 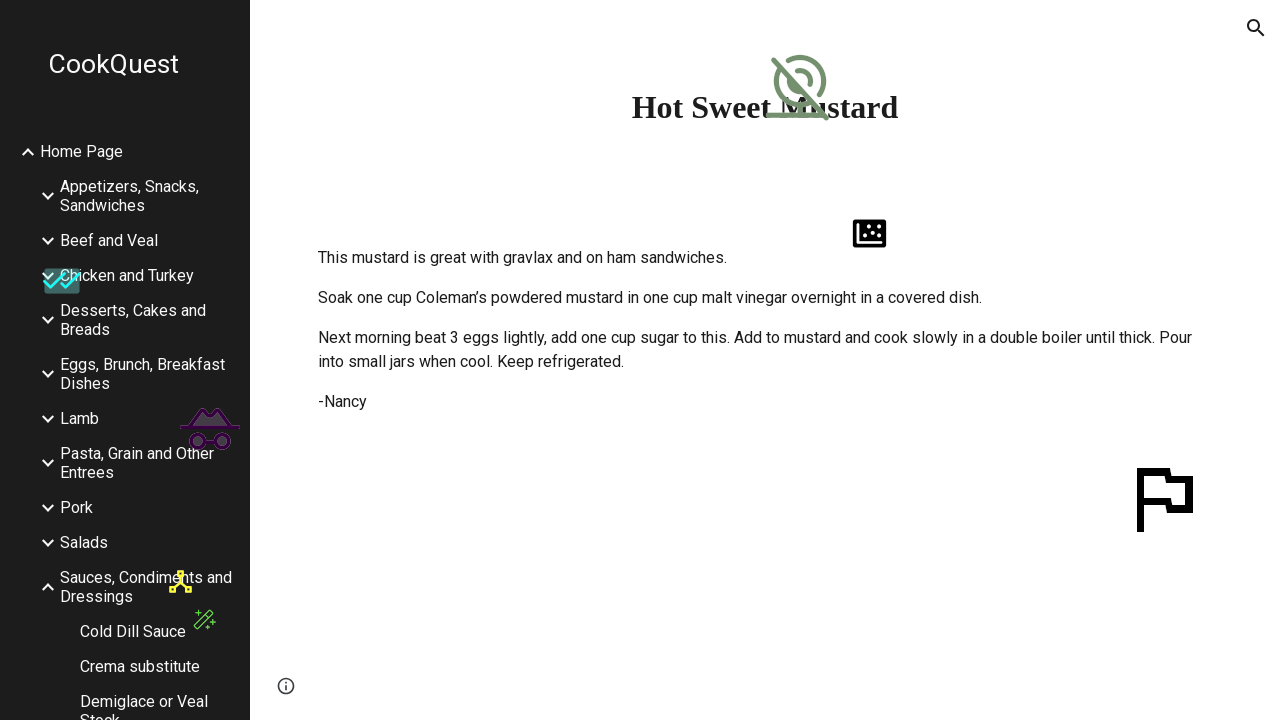 I want to click on view scatter plot data visualization, so click(x=869, y=233).